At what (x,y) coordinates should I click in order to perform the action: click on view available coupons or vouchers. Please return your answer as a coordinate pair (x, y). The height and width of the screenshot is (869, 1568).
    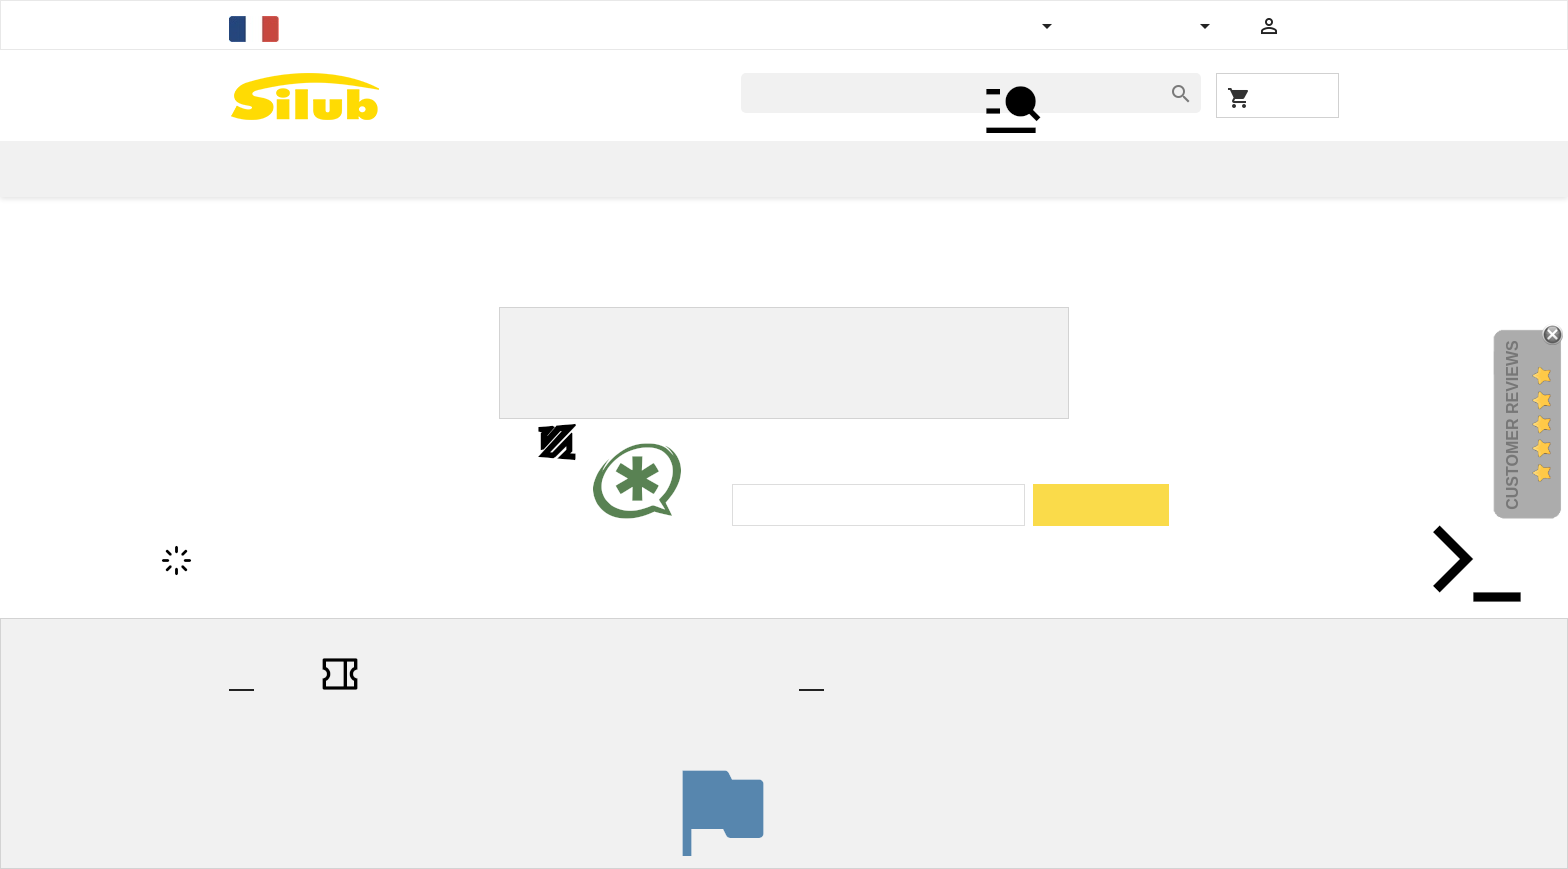
    Looking at the image, I should click on (340, 674).